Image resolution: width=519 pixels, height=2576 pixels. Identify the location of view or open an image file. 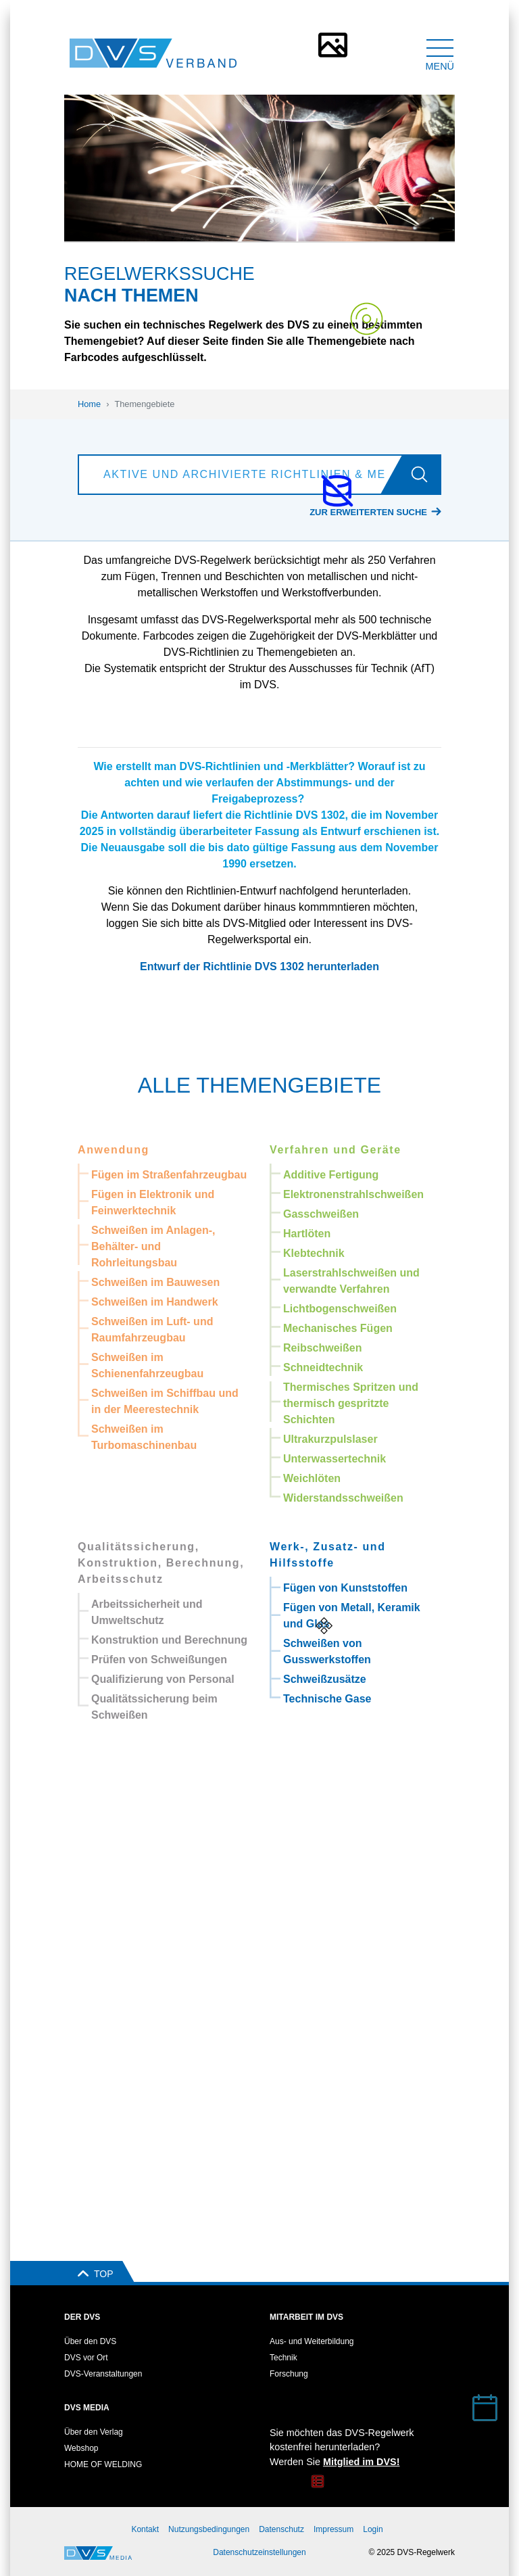
(332, 45).